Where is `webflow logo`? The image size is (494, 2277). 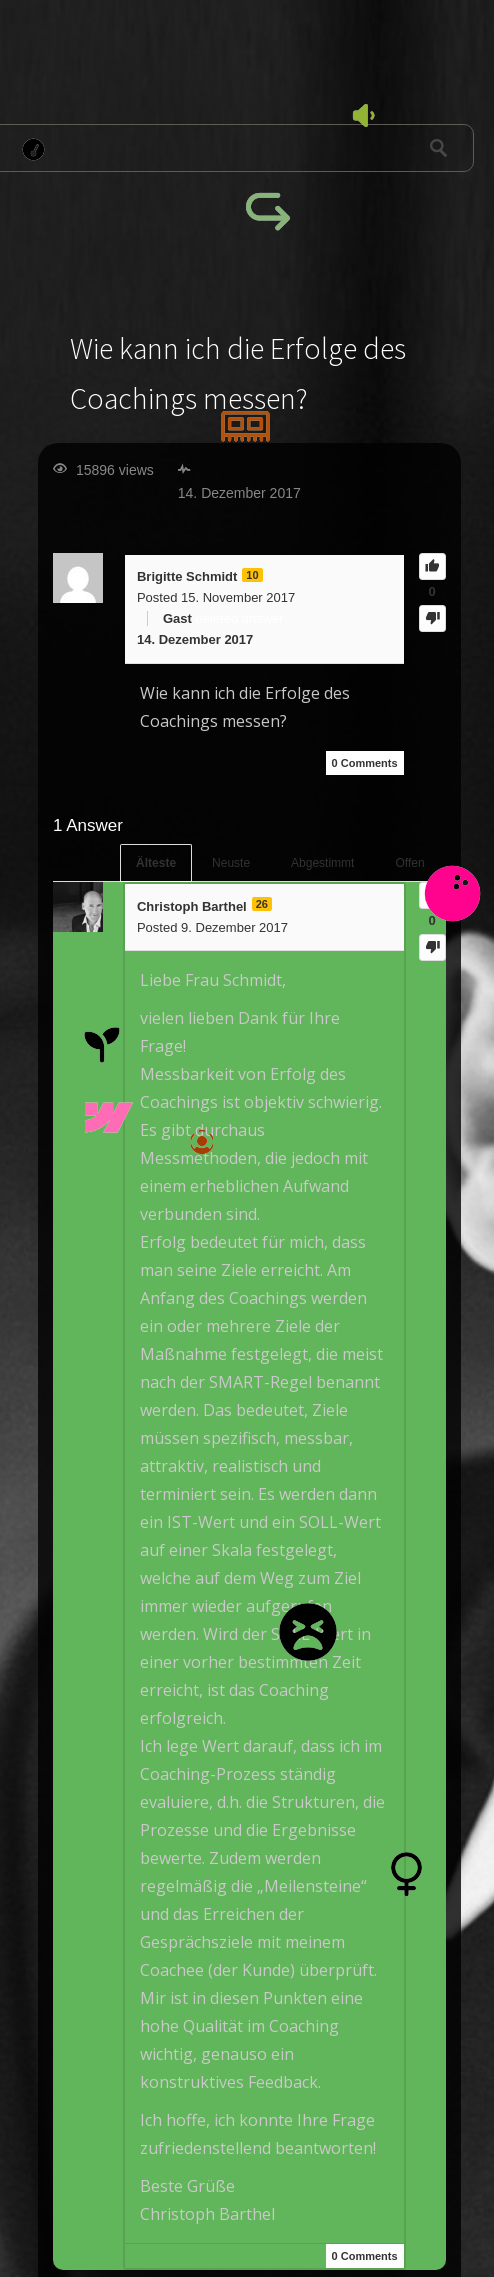 webflow logo is located at coordinates (109, 1117).